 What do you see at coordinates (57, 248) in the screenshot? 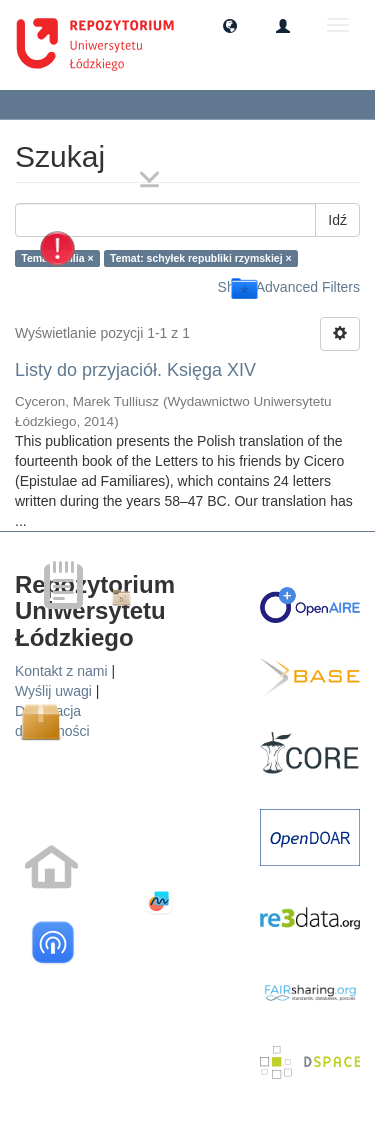
I see `indicates a warning or caution message` at bounding box center [57, 248].